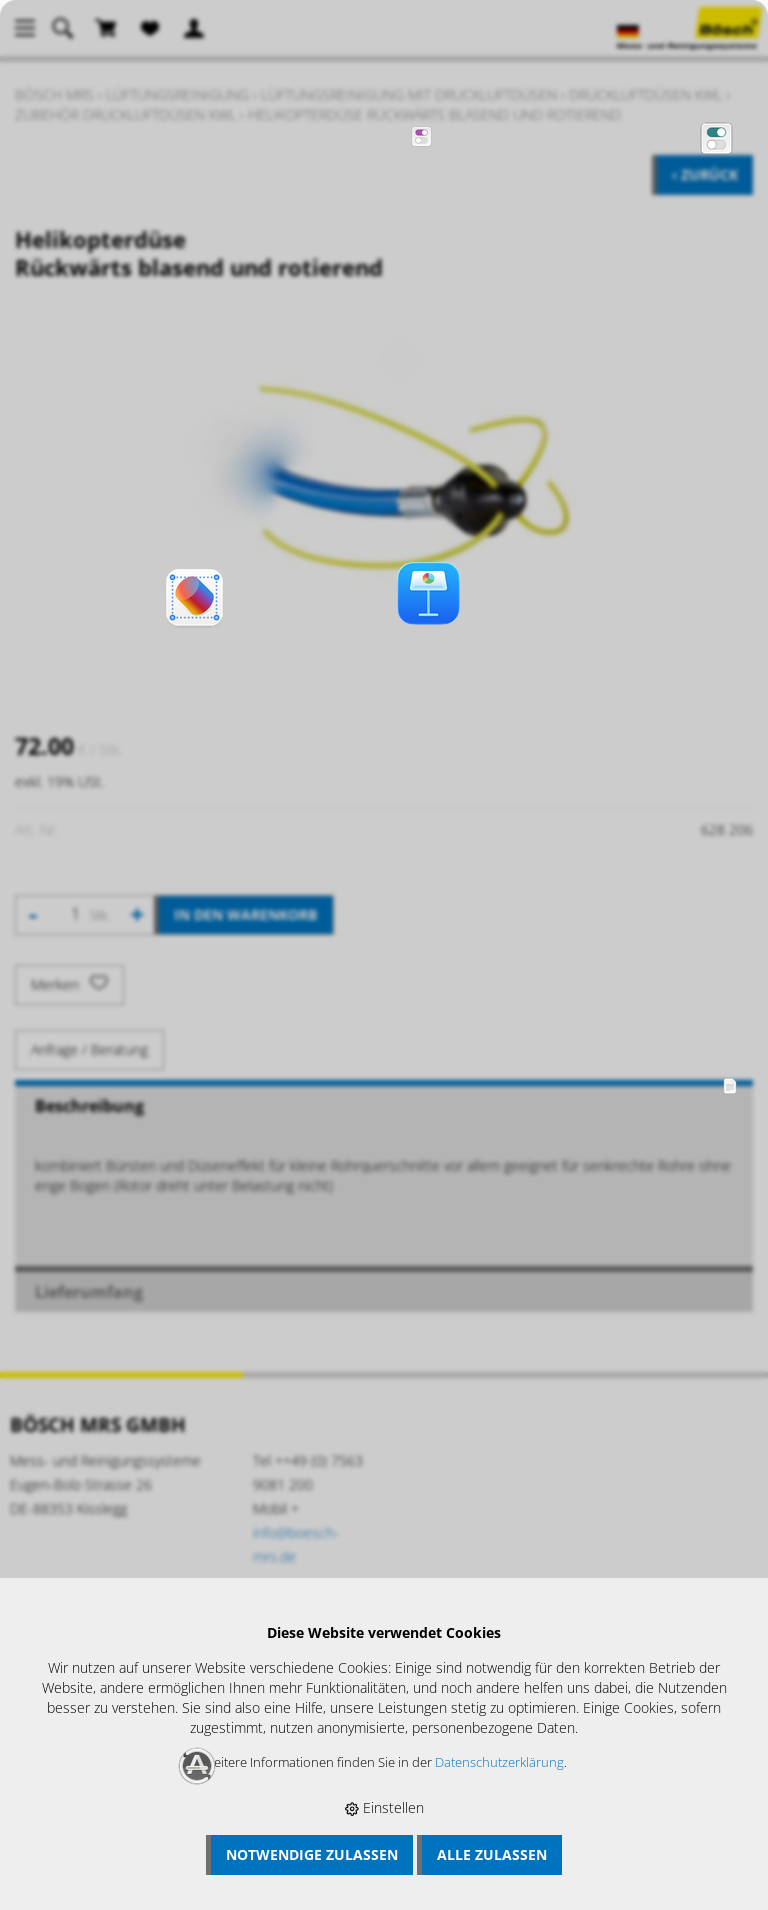 The image size is (768, 1910). Describe the element at coordinates (194, 597) in the screenshot. I see `open exhibit app for 3d model viewing` at that location.